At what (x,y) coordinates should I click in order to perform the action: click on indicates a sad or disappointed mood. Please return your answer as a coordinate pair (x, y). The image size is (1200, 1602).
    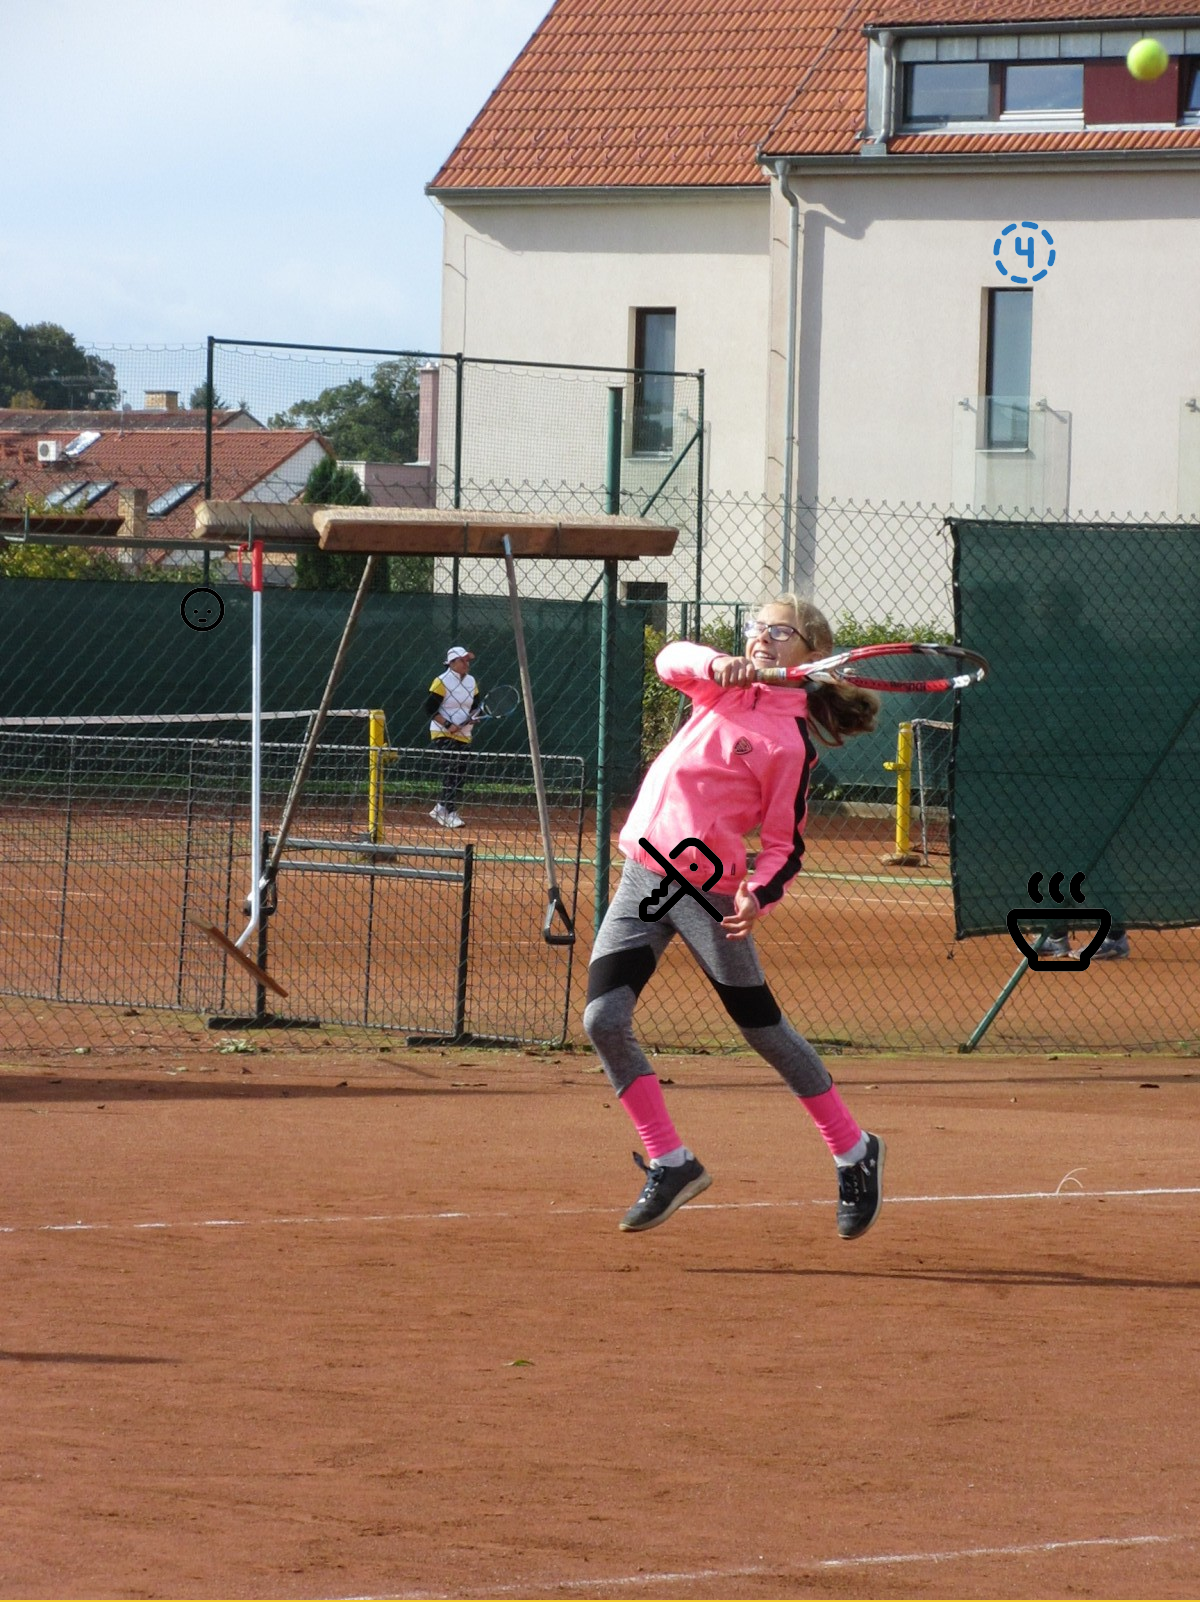
    Looking at the image, I should click on (202, 609).